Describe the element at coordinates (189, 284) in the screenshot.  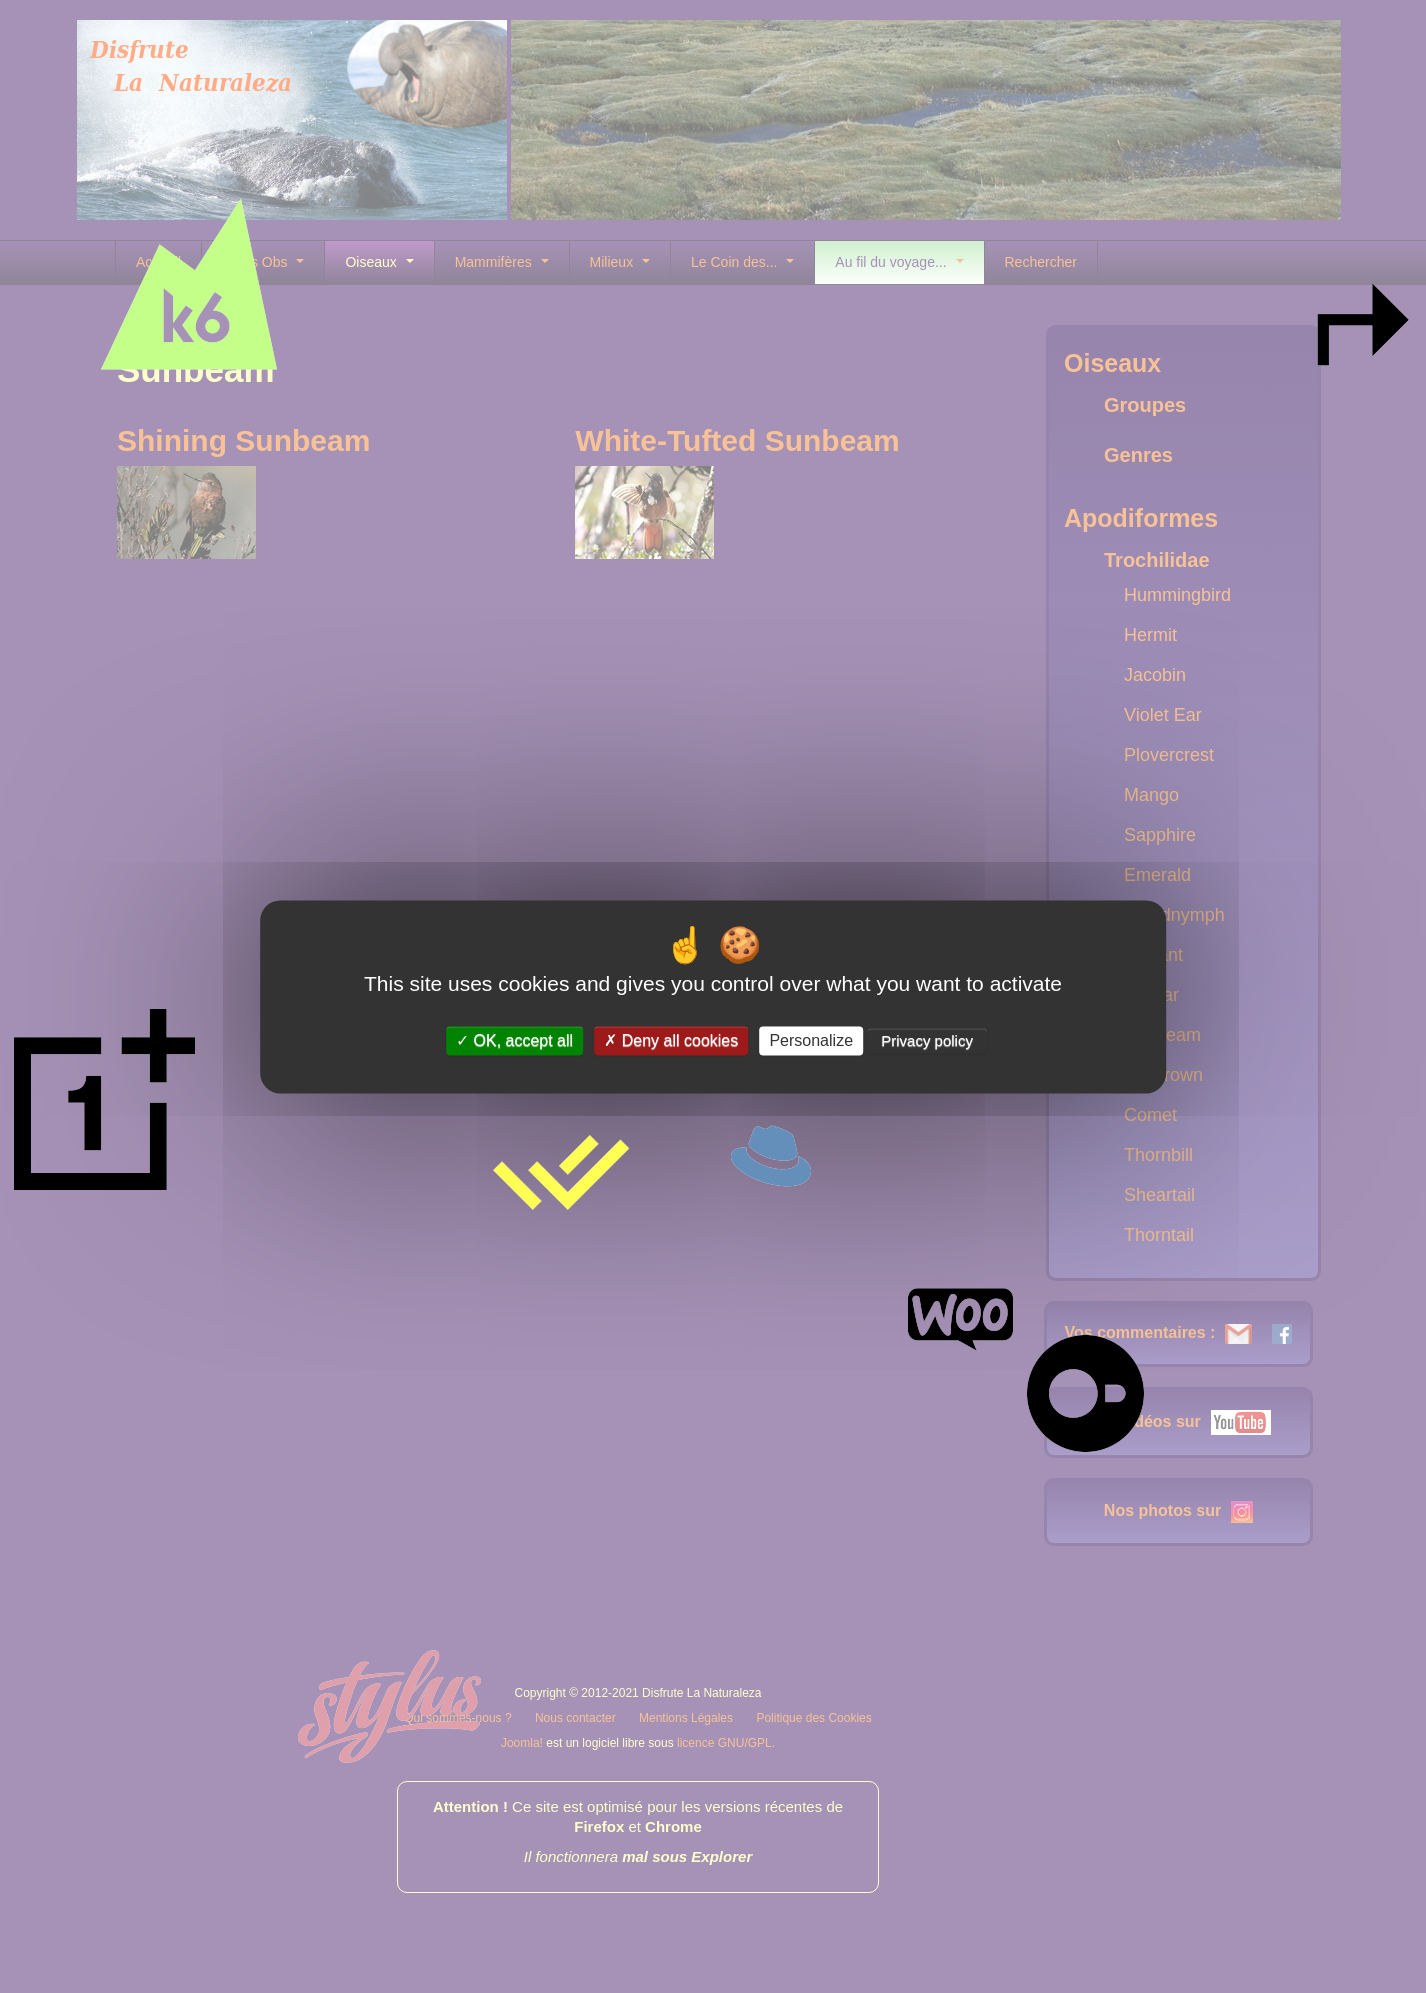
I see `k6 load testing tool logo` at that location.